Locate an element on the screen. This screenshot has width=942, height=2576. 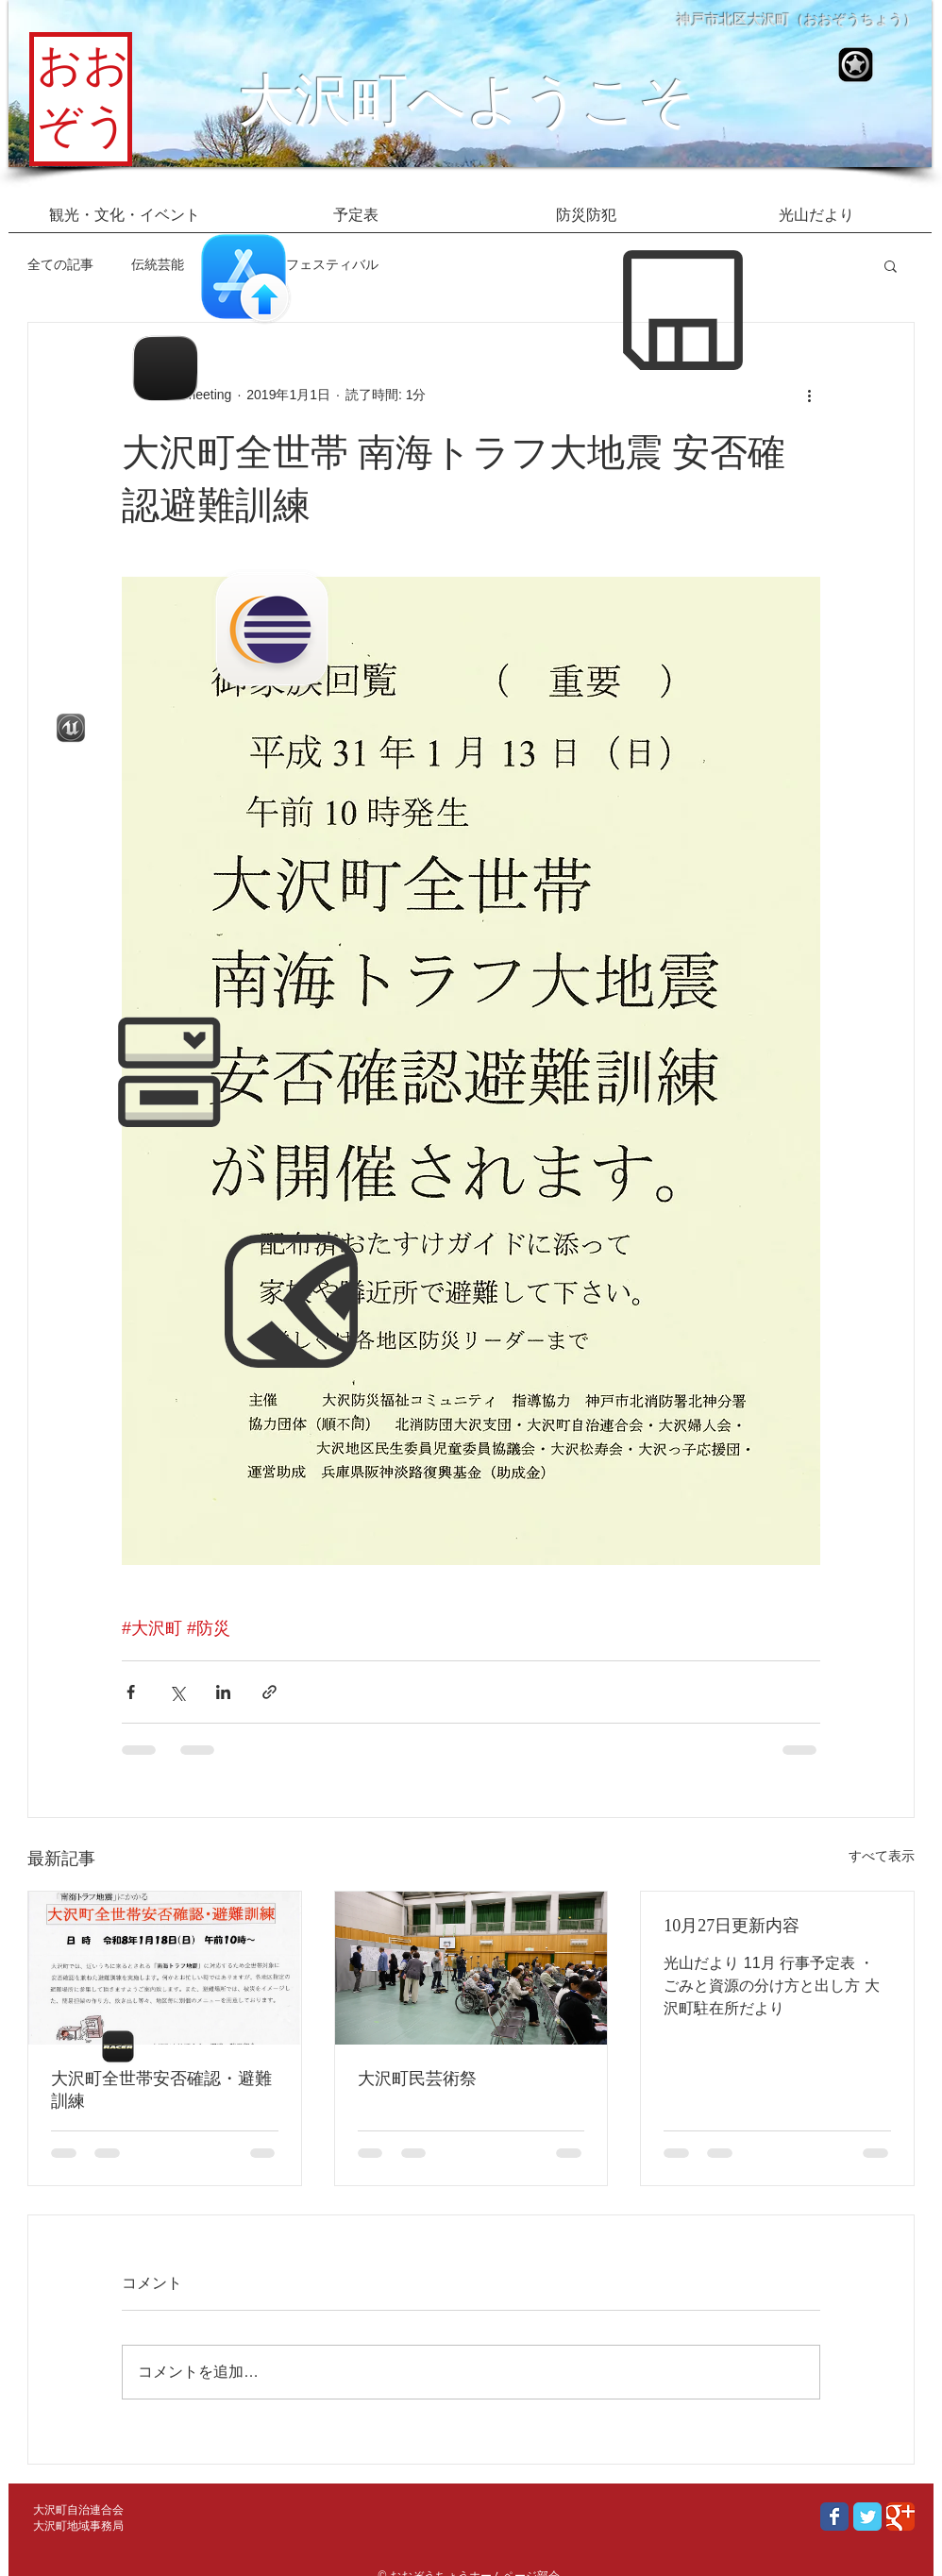
launch star wars: episode i racer game is located at coordinates (118, 2046).